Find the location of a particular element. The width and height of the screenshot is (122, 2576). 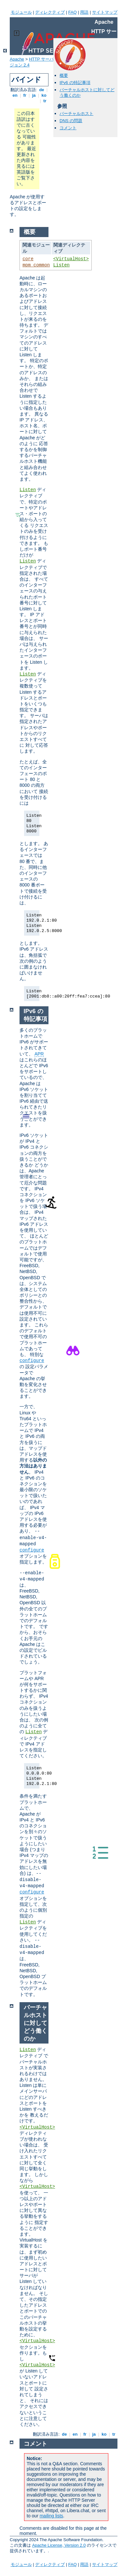

access snowboarding or winter sports content is located at coordinates (51, 1202).